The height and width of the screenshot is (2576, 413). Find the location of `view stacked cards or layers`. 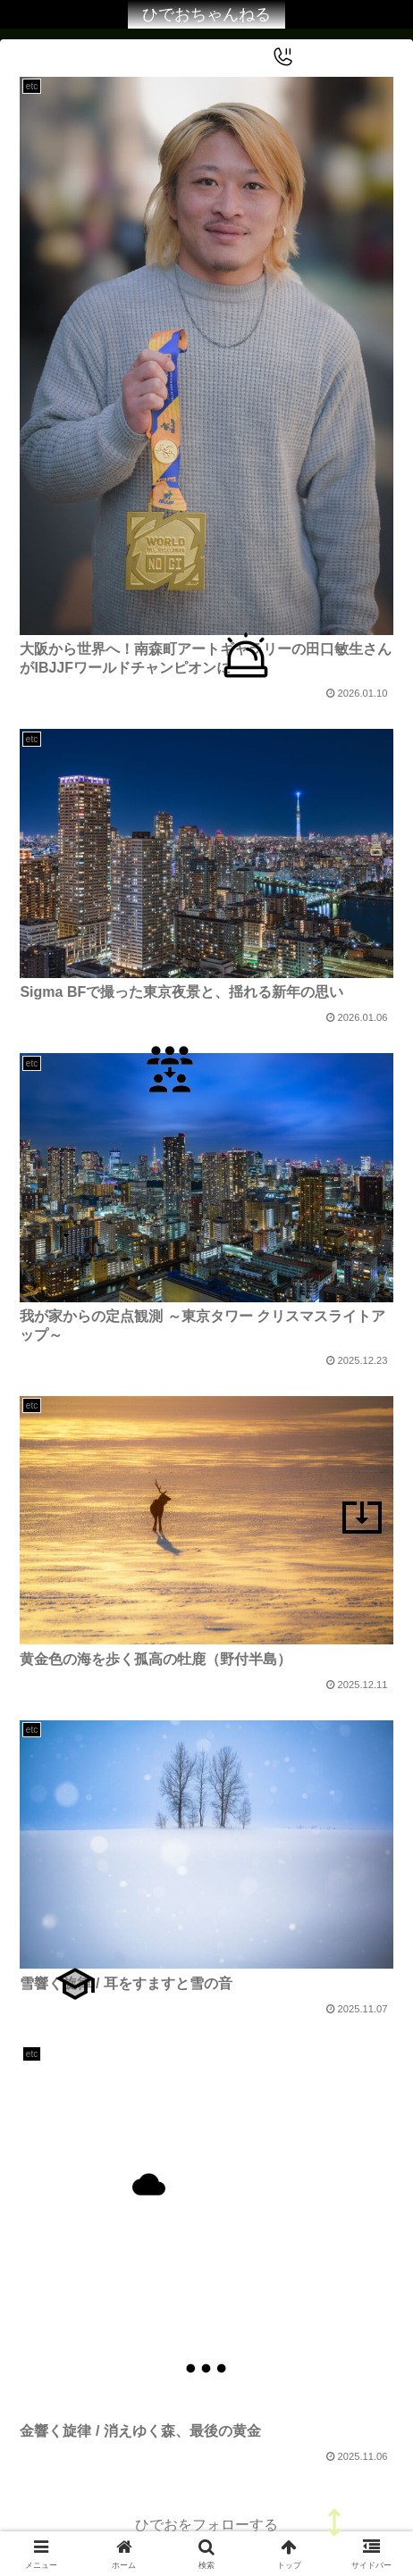

view stacked cards or layers is located at coordinates (376, 850).